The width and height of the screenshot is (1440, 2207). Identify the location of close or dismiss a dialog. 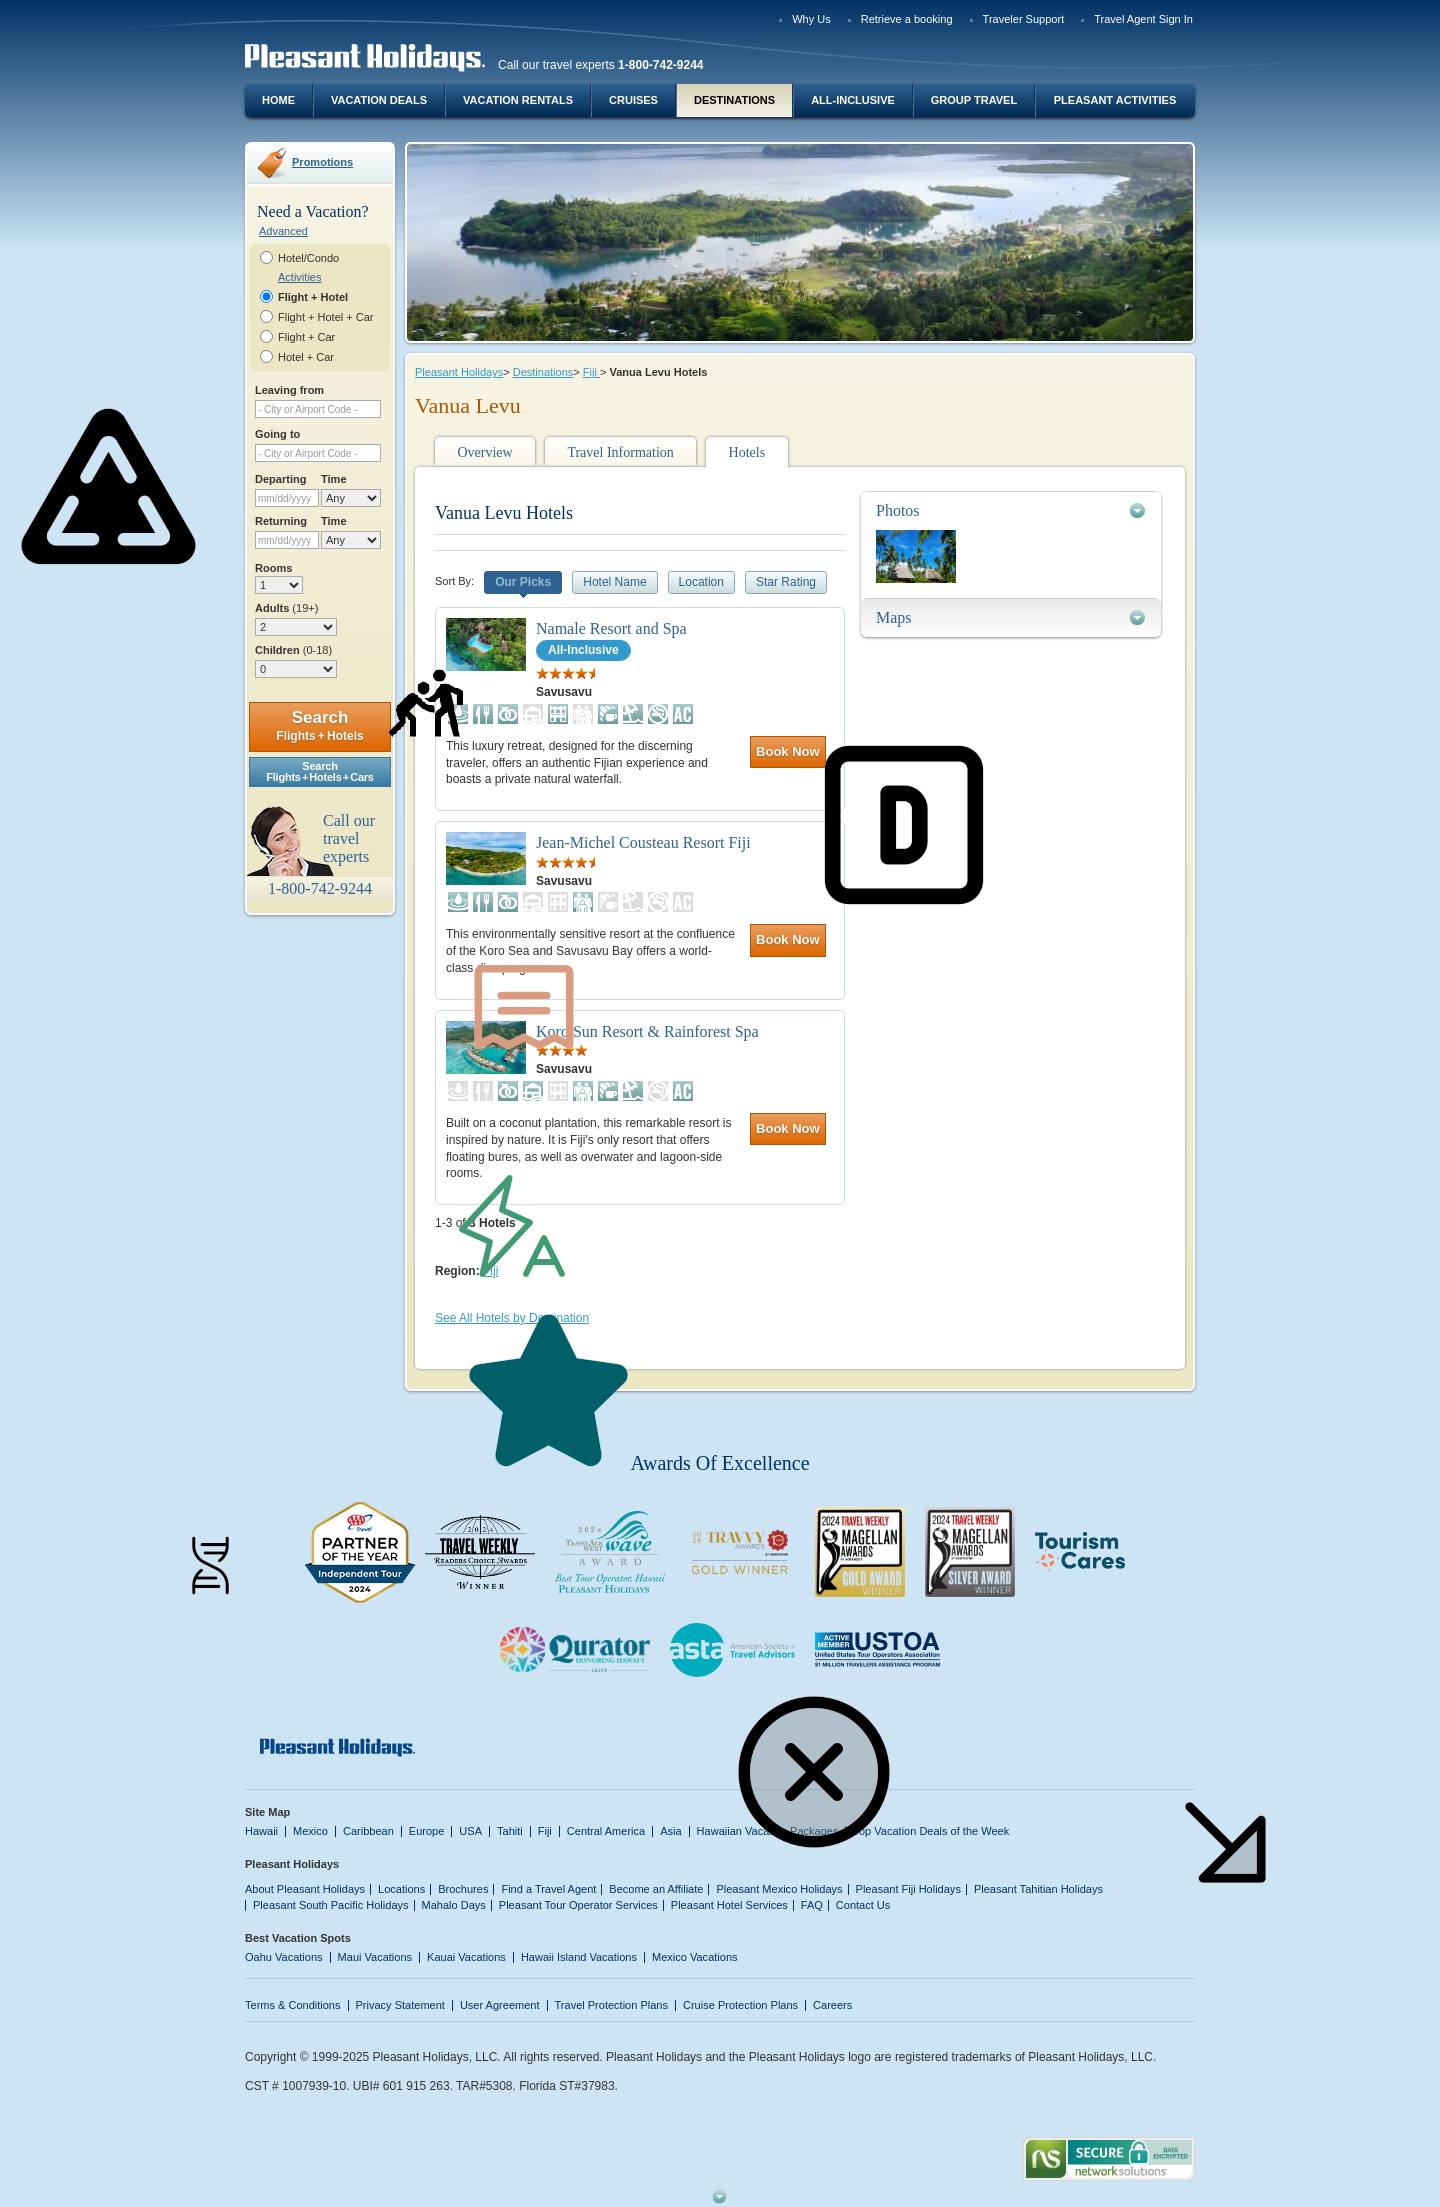
(814, 1772).